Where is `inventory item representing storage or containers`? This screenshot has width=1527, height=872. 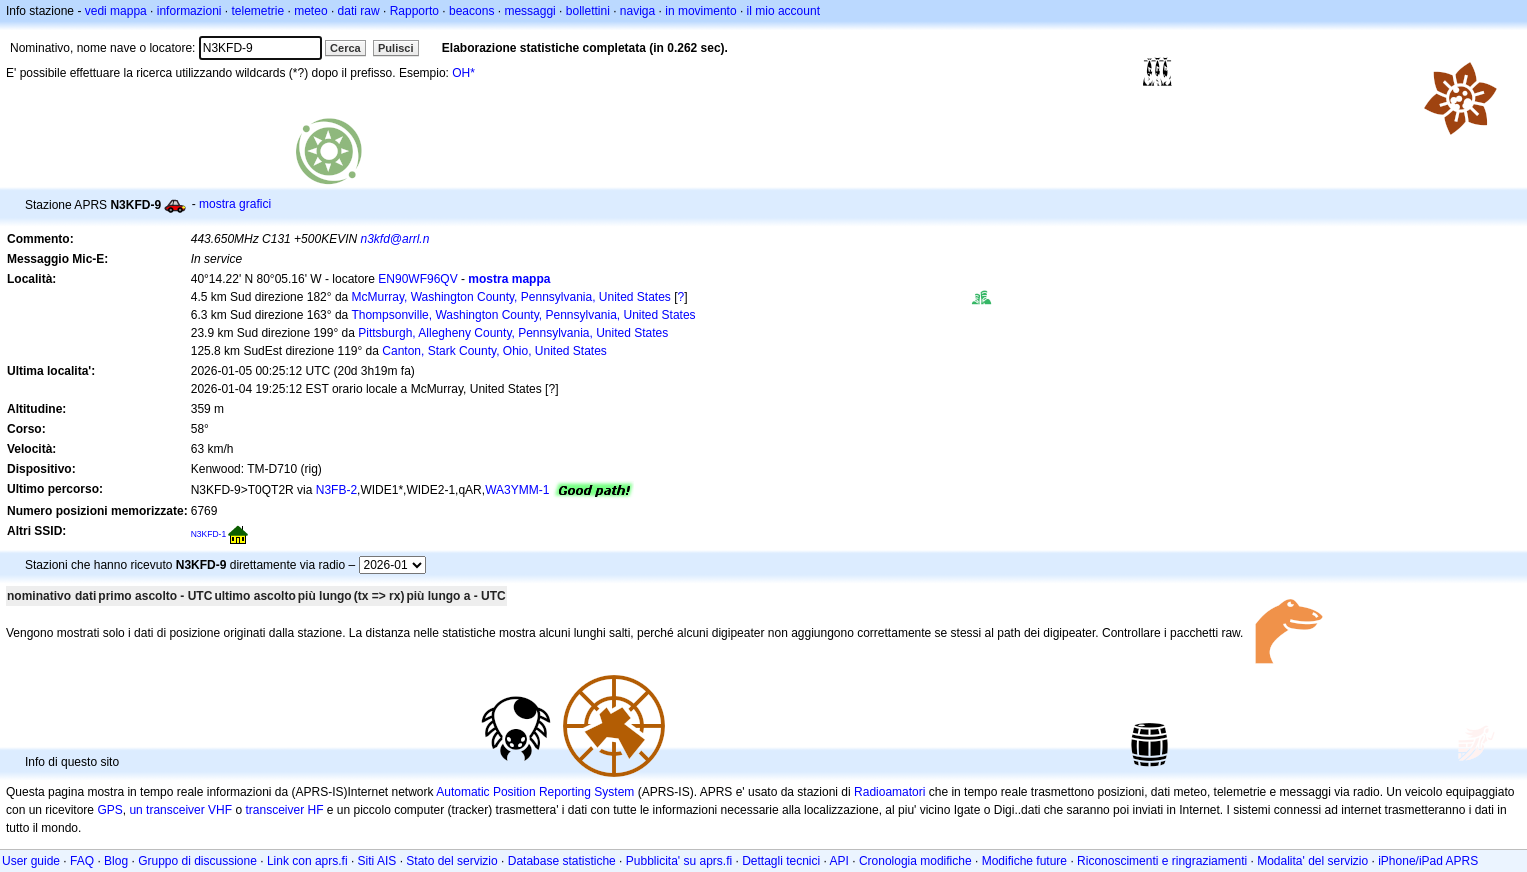 inventory item representing storage or containers is located at coordinates (1149, 744).